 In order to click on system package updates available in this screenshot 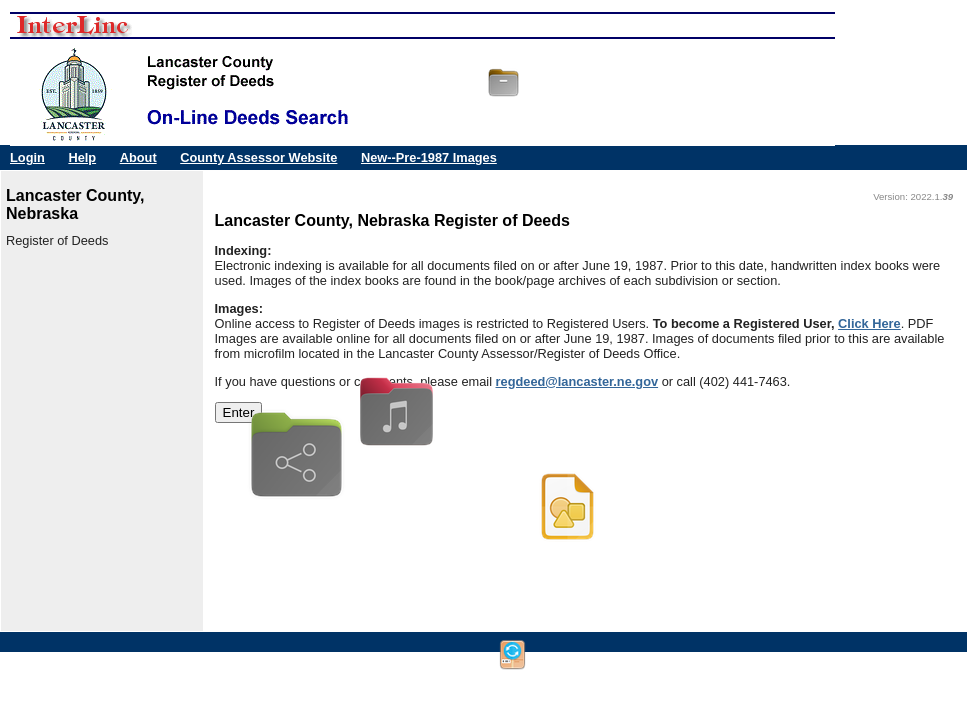, I will do `click(512, 654)`.